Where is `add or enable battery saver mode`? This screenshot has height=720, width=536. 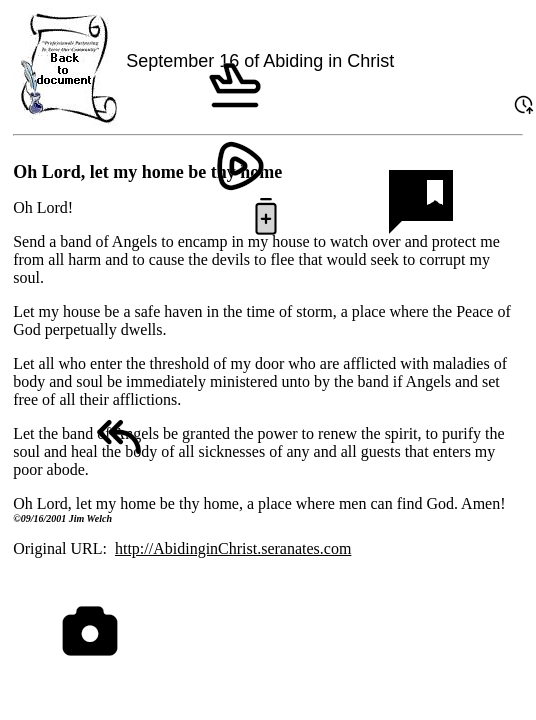 add or enable battery saver mode is located at coordinates (266, 217).